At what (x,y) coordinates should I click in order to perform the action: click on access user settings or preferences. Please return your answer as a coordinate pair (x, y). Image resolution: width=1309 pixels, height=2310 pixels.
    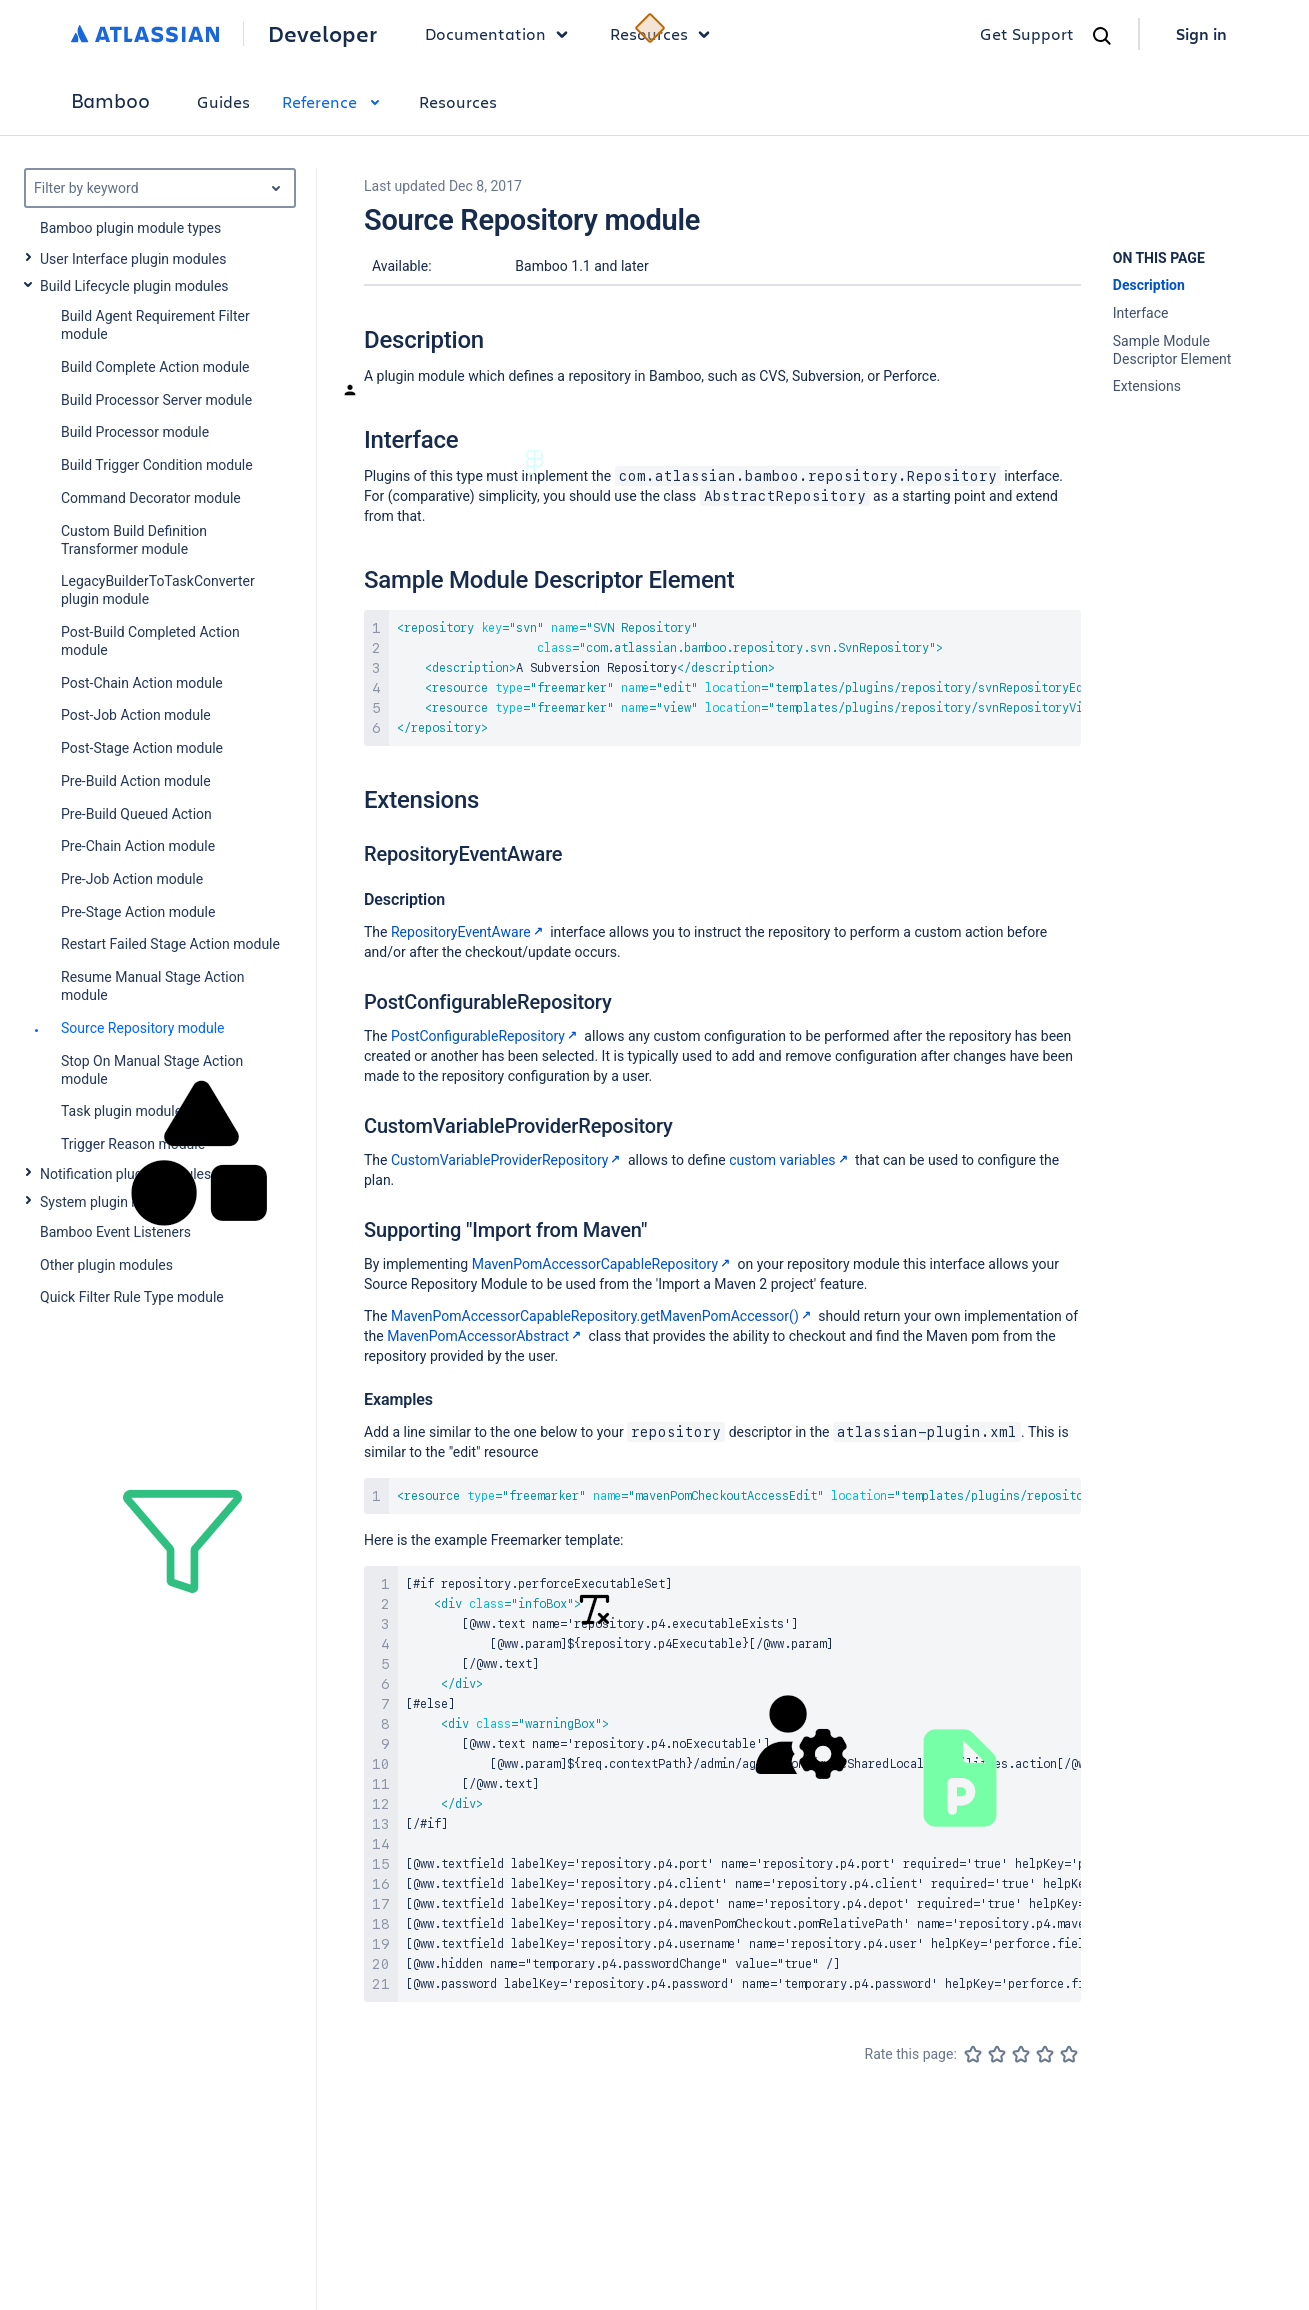
    Looking at the image, I should click on (798, 1734).